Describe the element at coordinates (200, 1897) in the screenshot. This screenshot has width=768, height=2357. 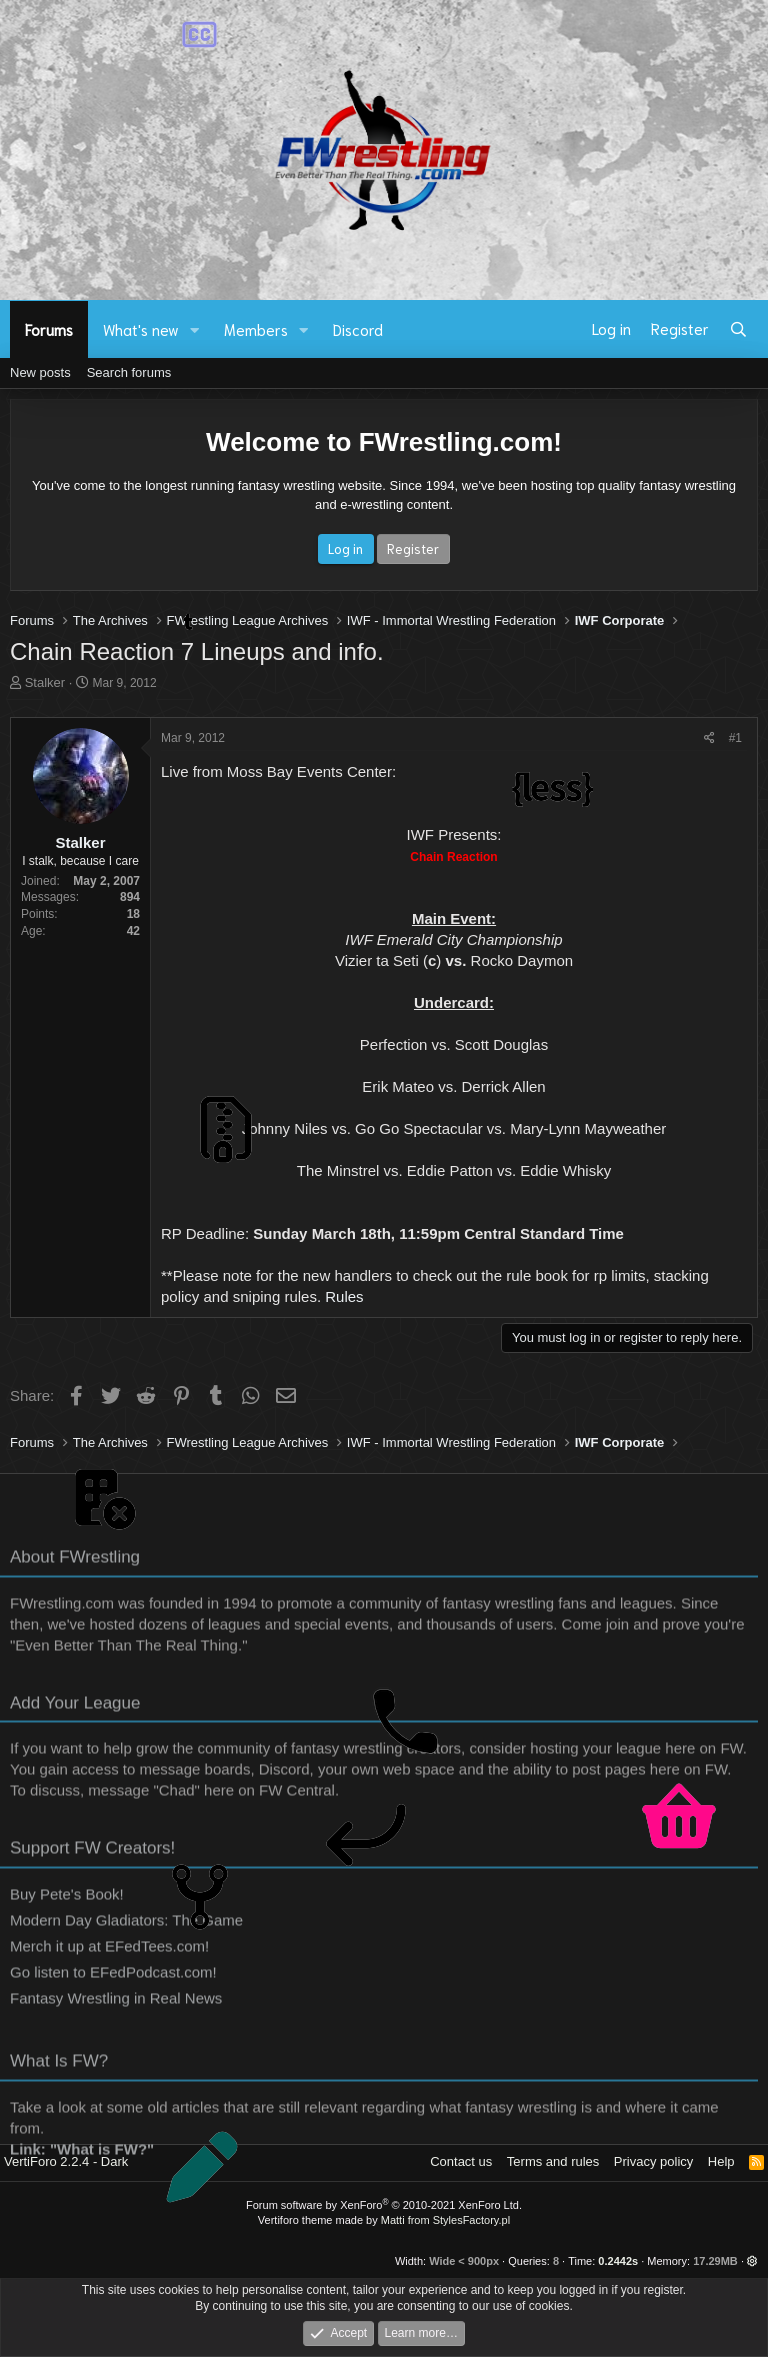
I see `view git branch network or commit history` at that location.